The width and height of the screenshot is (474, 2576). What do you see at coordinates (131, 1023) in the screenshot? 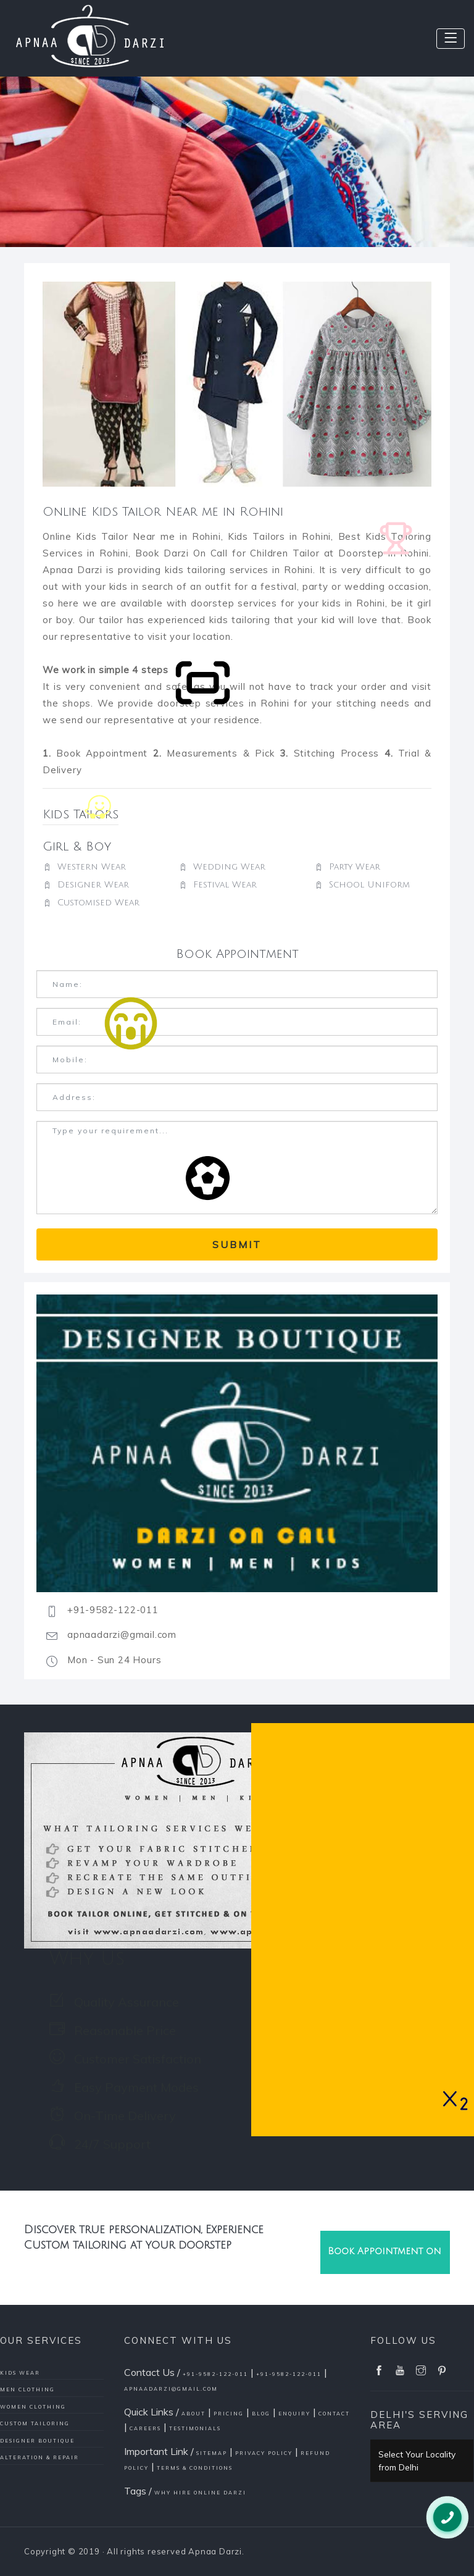
I see `react with a crying emotion` at bounding box center [131, 1023].